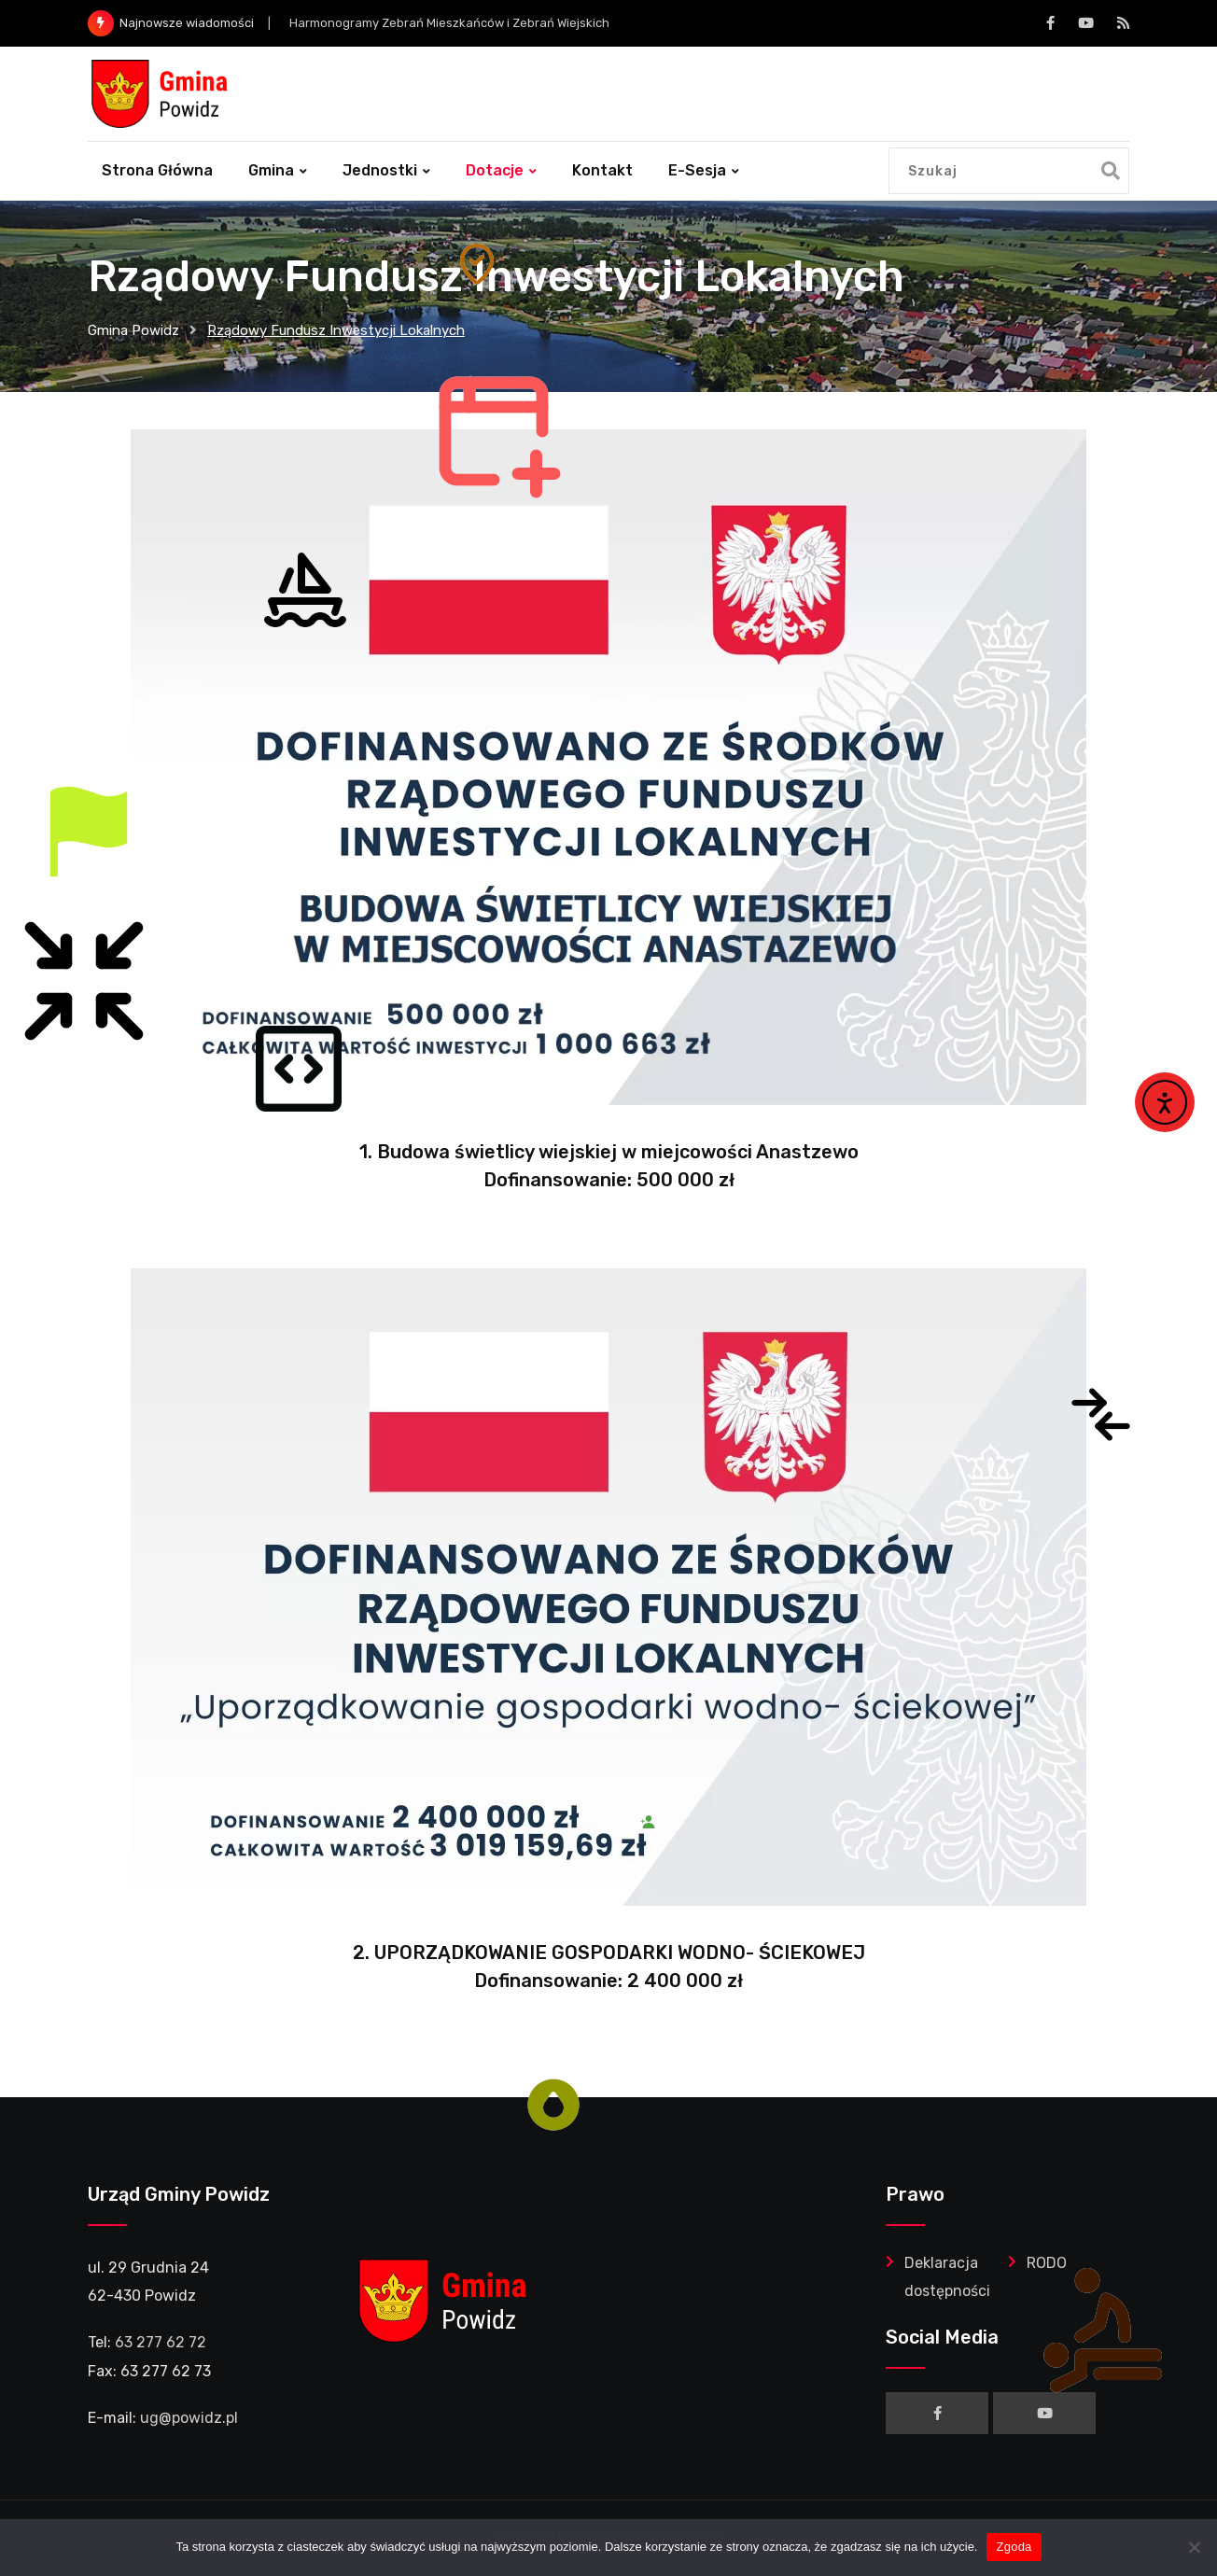 Image resolution: width=1217 pixels, height=2576 pixels. Describe the element at coordinates (494, 431) in the screenshot. I see `open a new browser tab` at that location.